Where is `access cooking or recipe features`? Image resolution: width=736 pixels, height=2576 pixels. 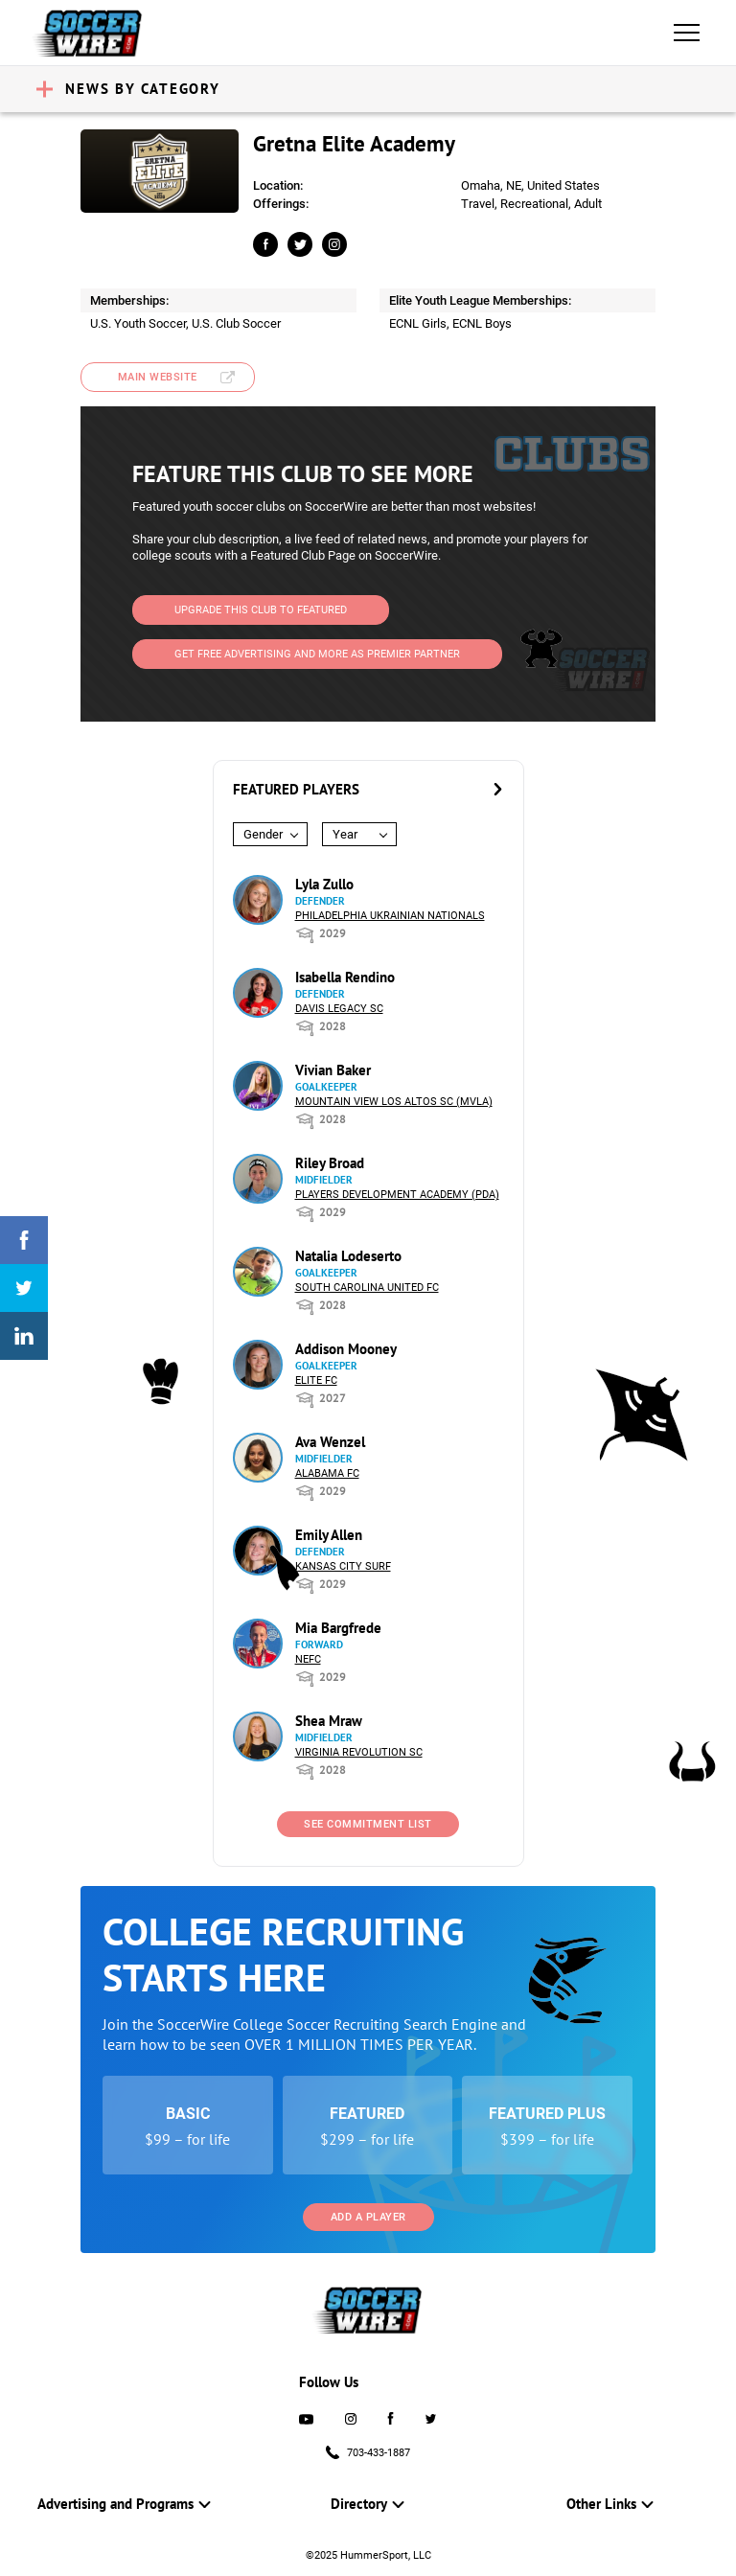 access cooking or recipe features is located at coordinates (160, 1381).